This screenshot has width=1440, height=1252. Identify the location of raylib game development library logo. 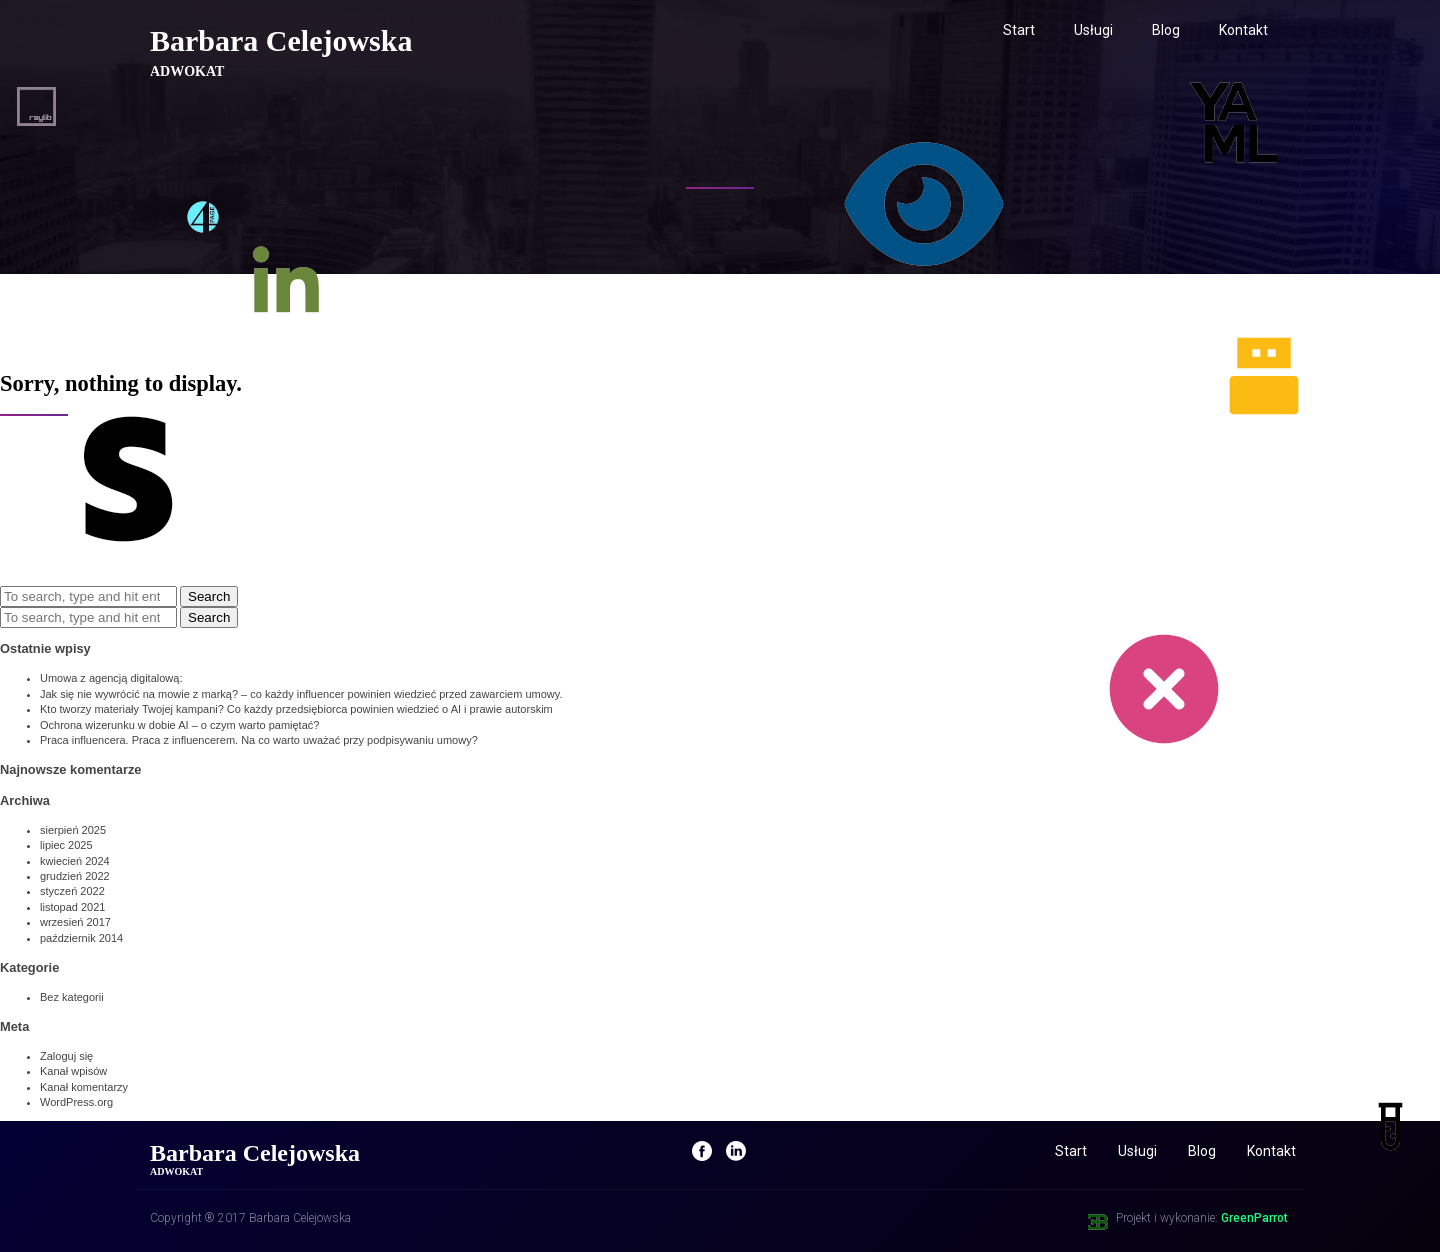
(36, 106).